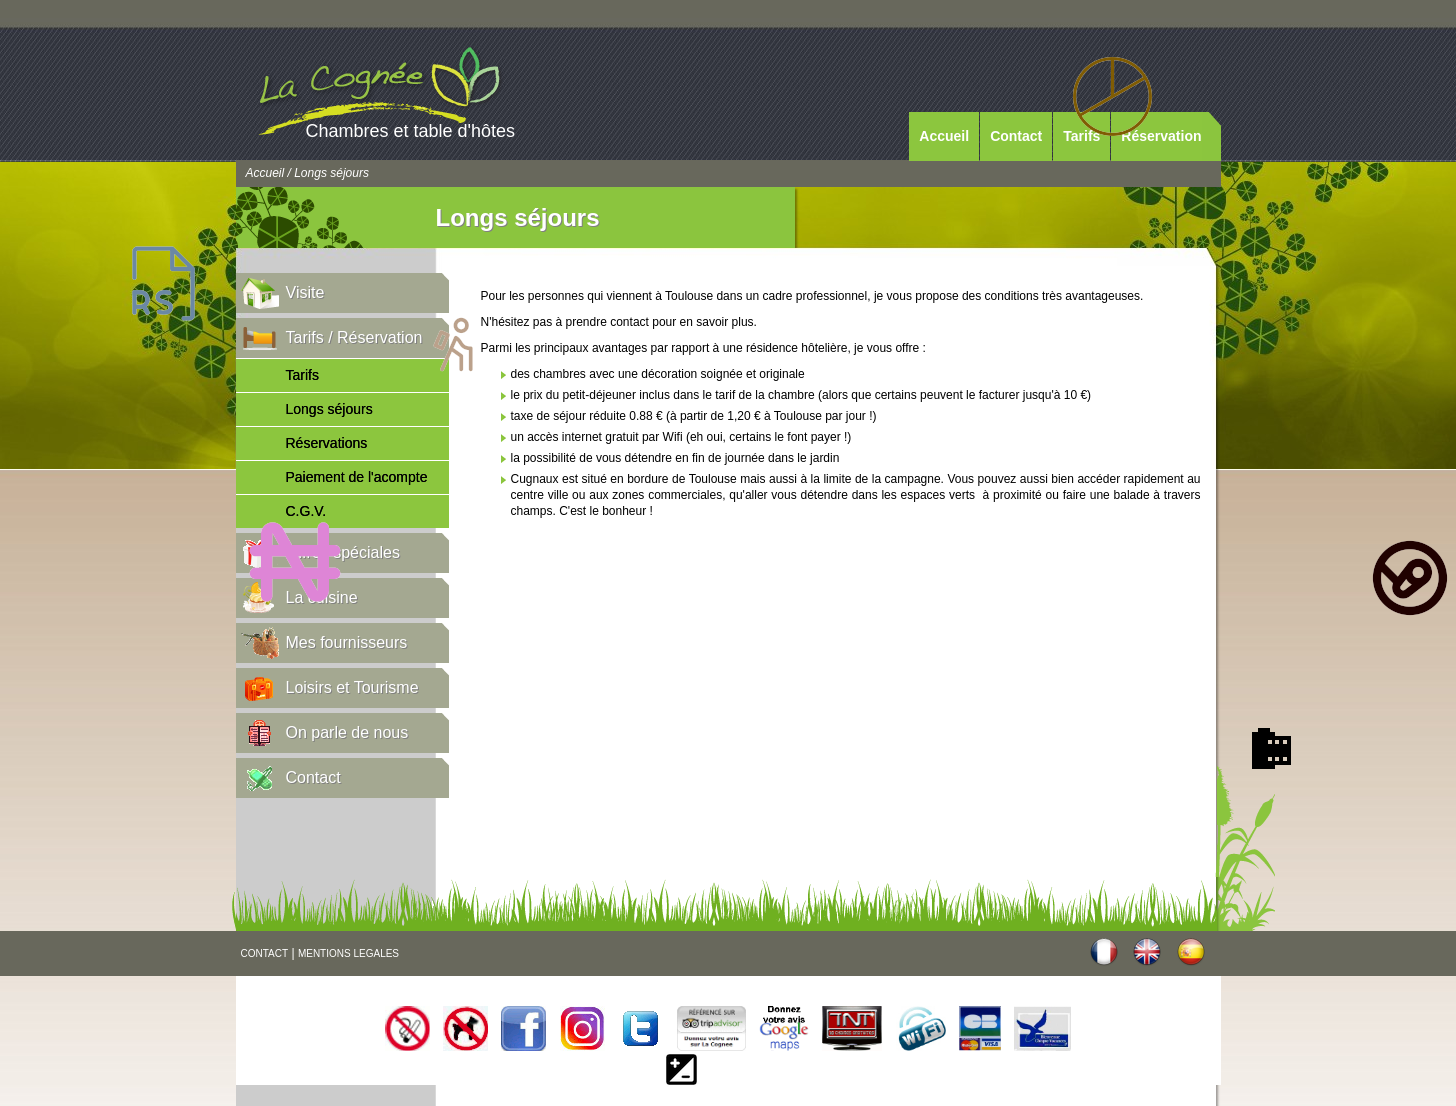 Image resolution: width=1456 pixels, height=1106 pixels. What do you see at coordinates (455, 344) in the screenshot?
I see `access hiking or trail activities` at bounding box center [455, 344].